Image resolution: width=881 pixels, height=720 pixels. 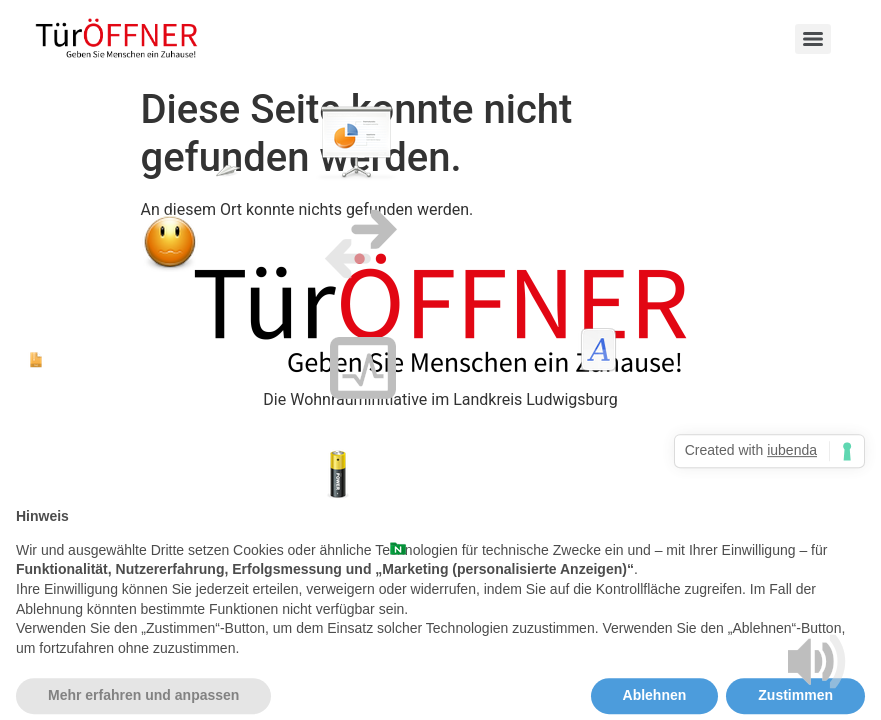 I want to click on indicates device battery or power status, so click(x=338, y=475).